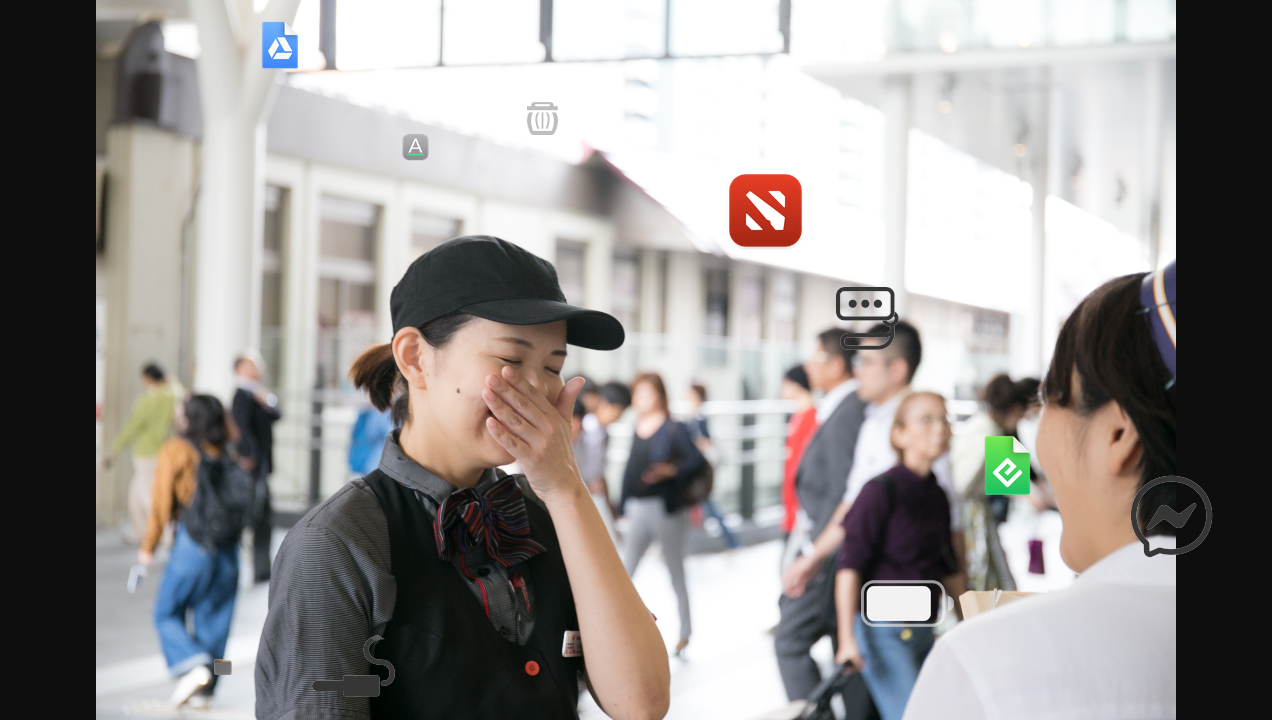 This screenshot has width=1272, height=720. What do you see at coordinates (869, 320) in the screenshot?
I see `generate a one-time password code` at bounding box center [869, 320].